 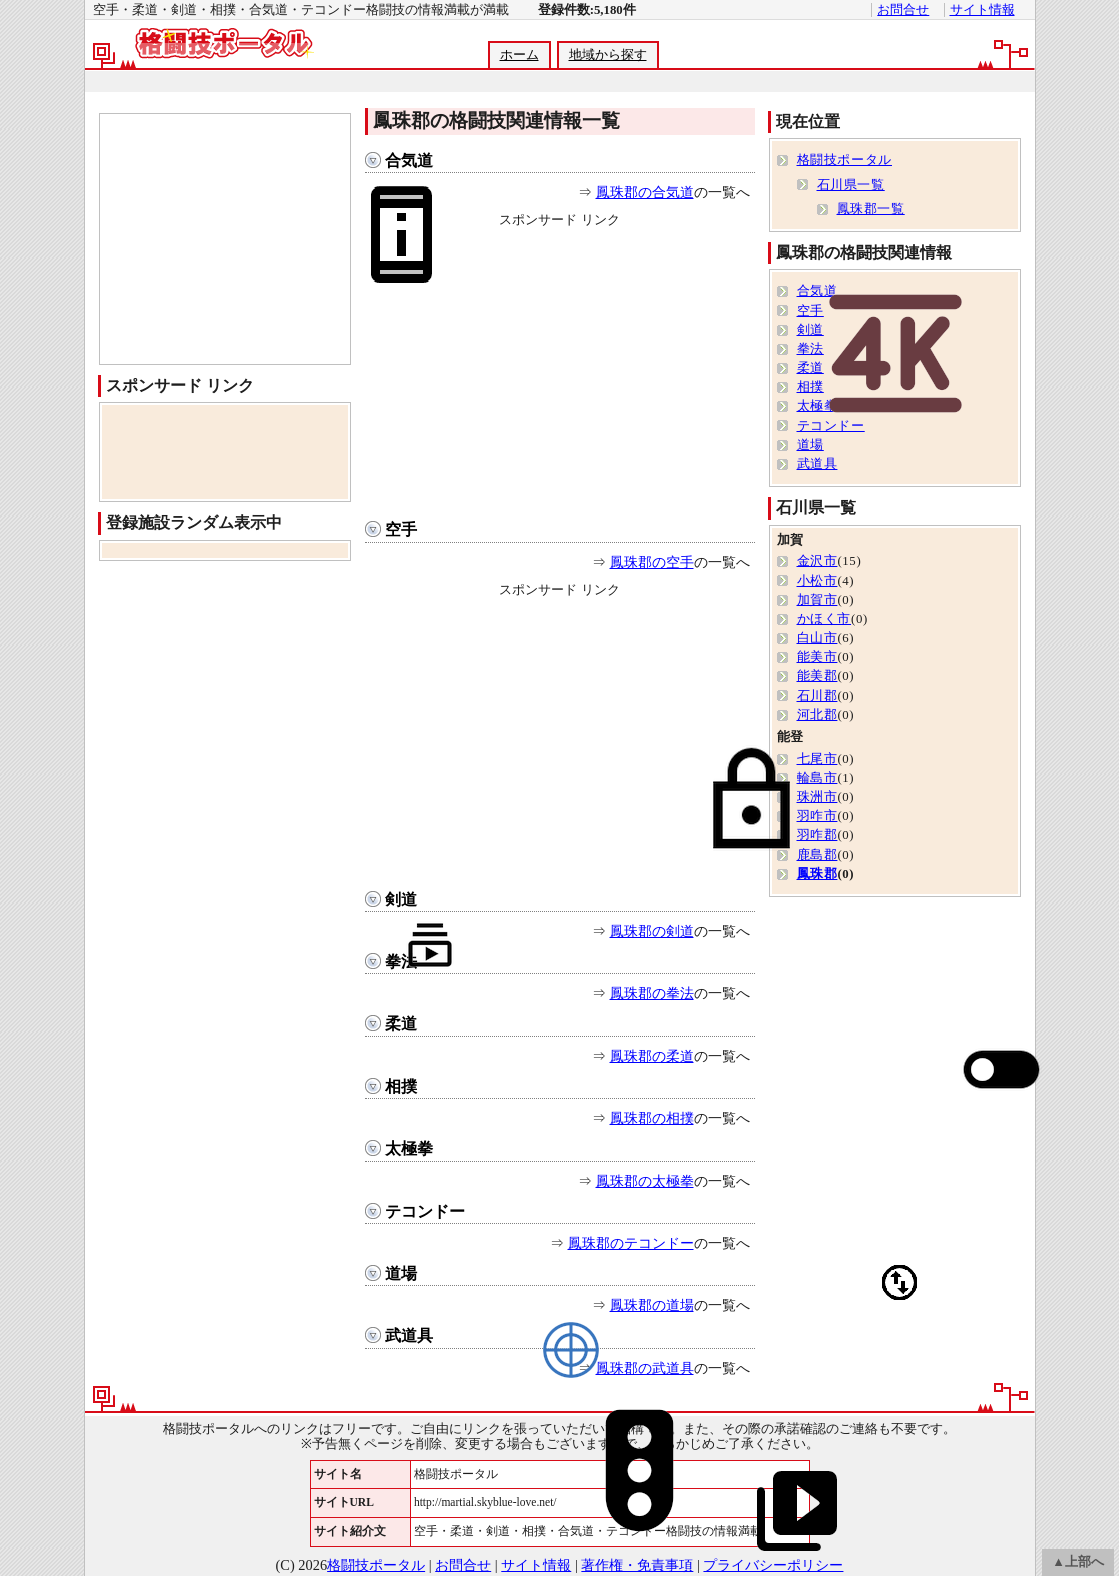 I want to click on toggle switch in off position, so click(x=1001, y=1069).